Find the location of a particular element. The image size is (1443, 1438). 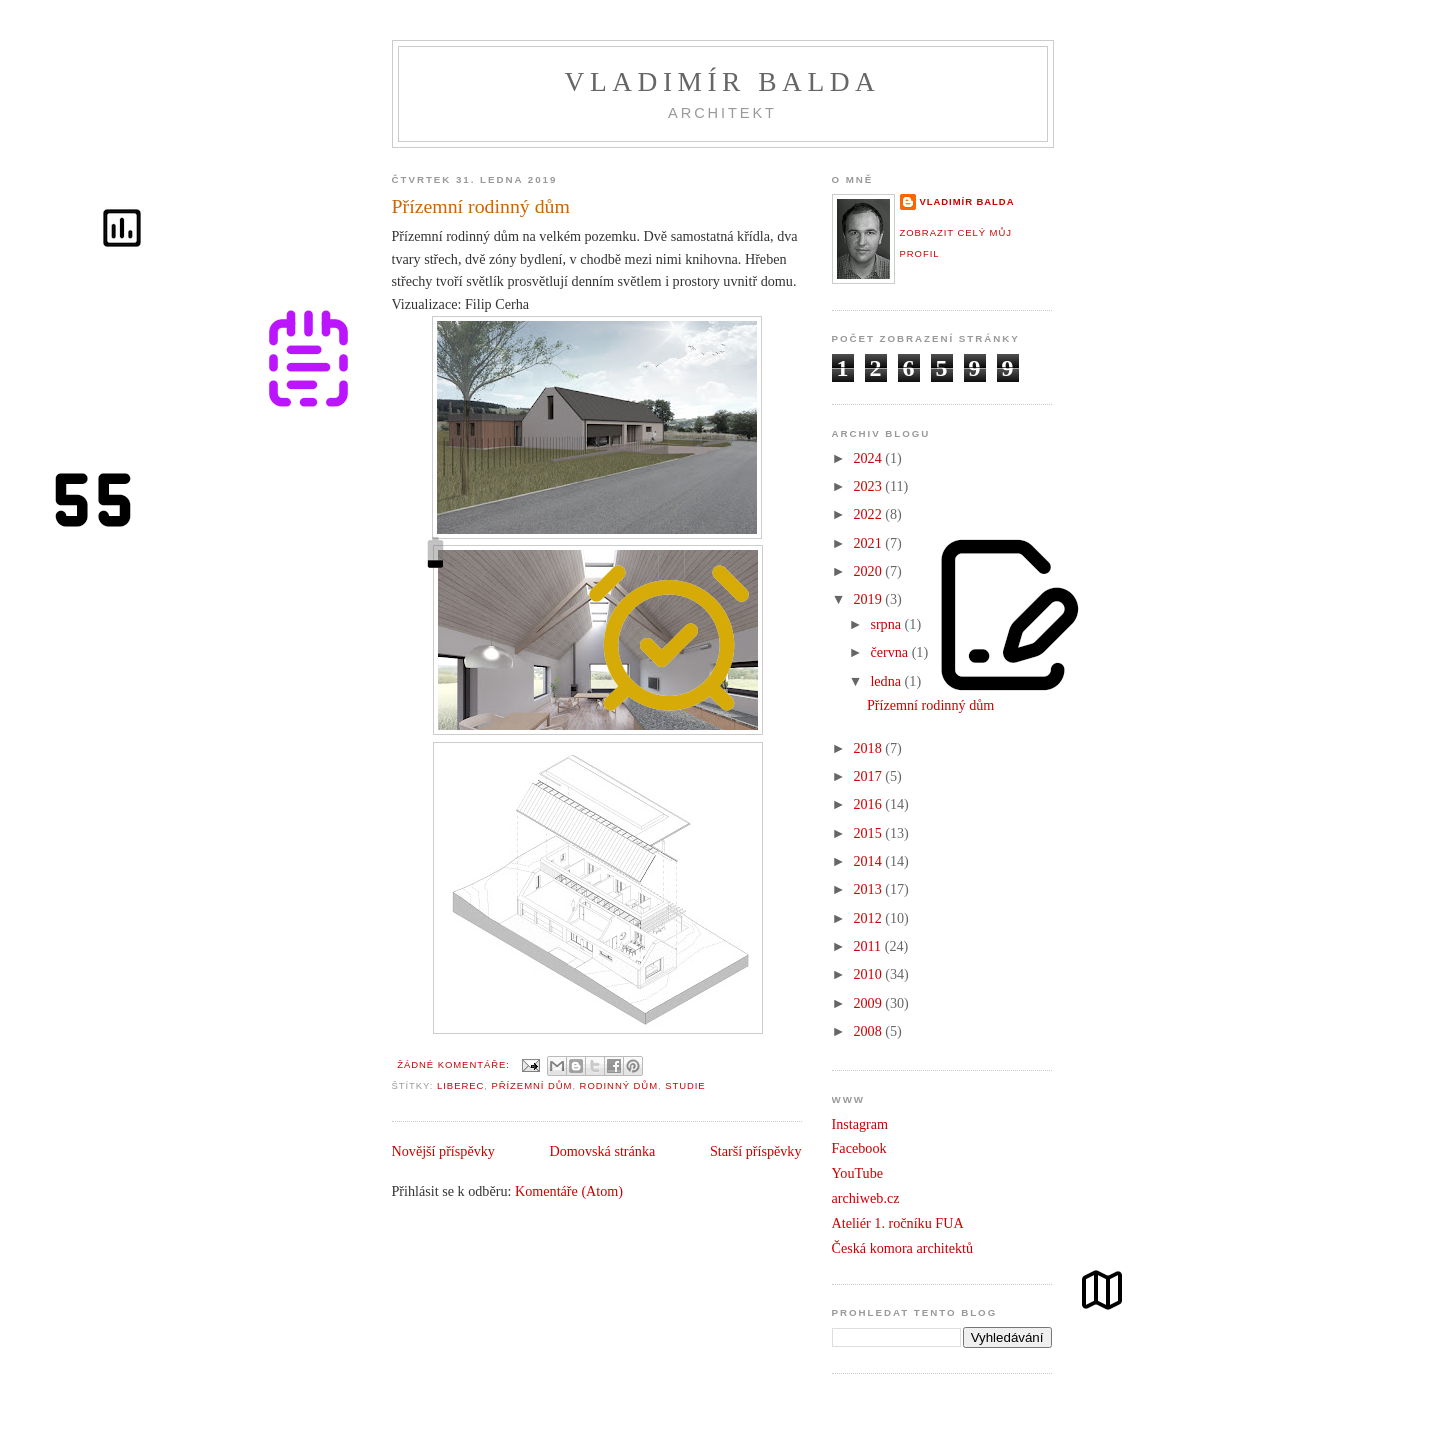

draft or unsaved document is located at coordinates (308, 358).